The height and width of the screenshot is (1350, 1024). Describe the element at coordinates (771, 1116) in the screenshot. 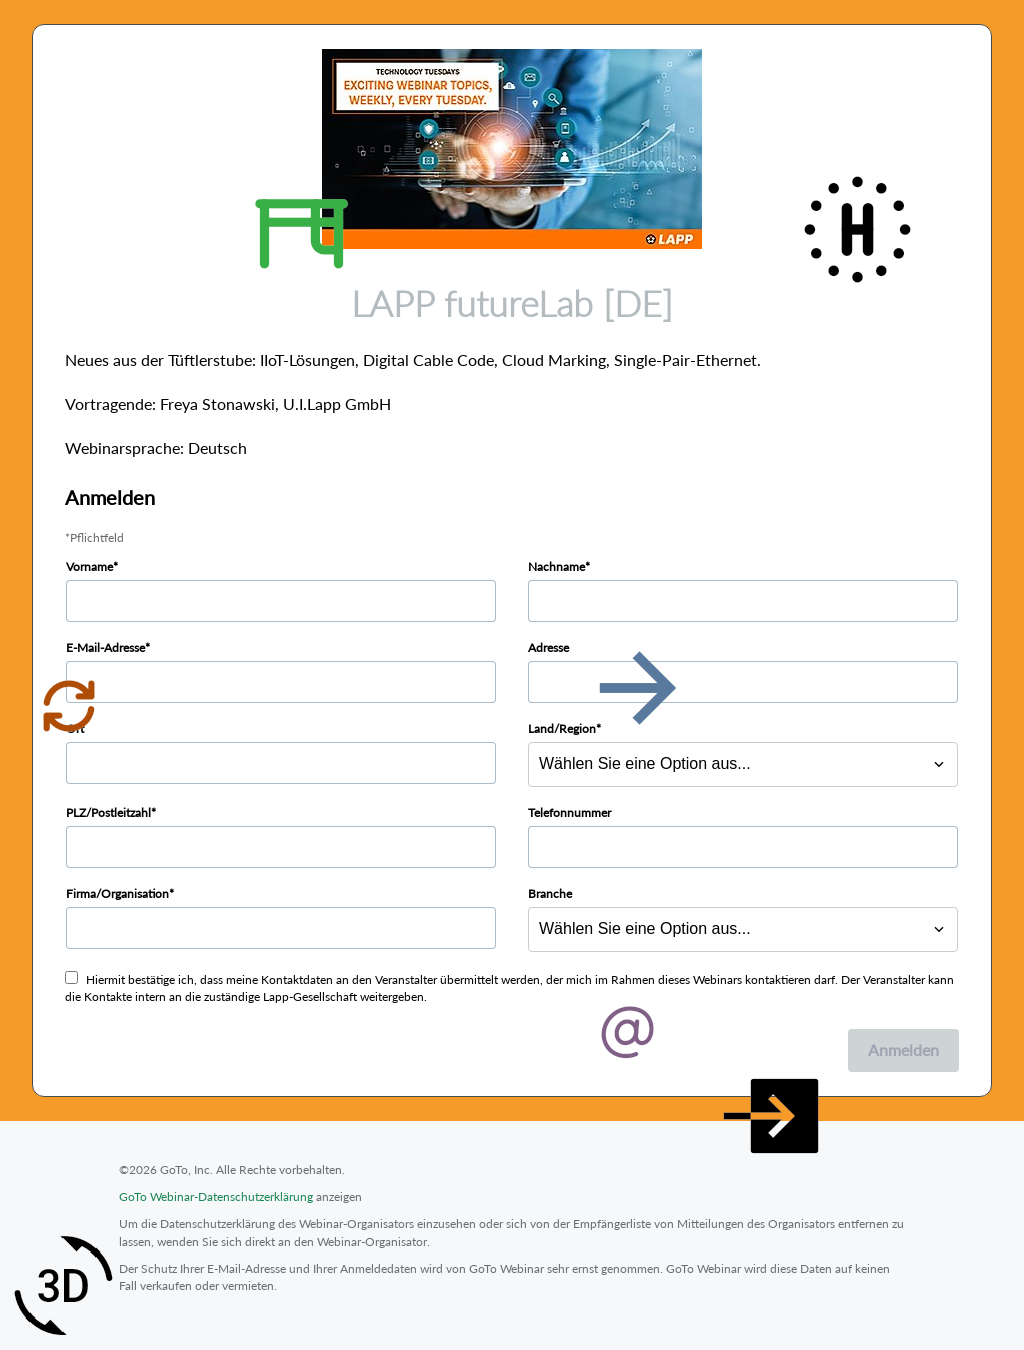

I see `log in or sign in to your account` at that location.